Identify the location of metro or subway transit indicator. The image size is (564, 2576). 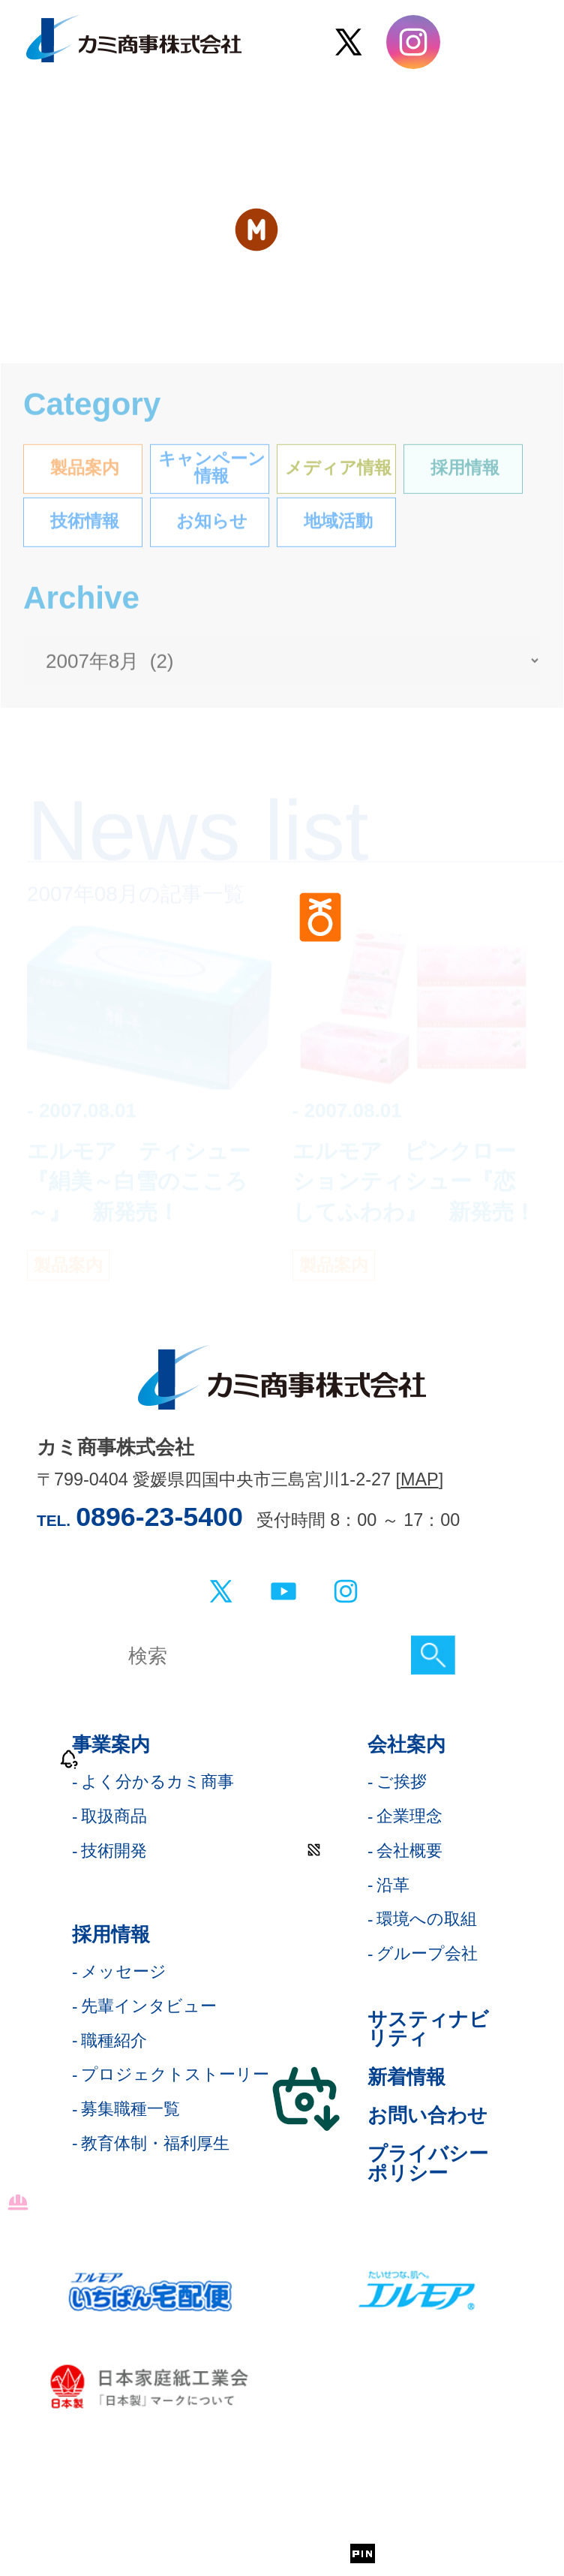
(256, 230).